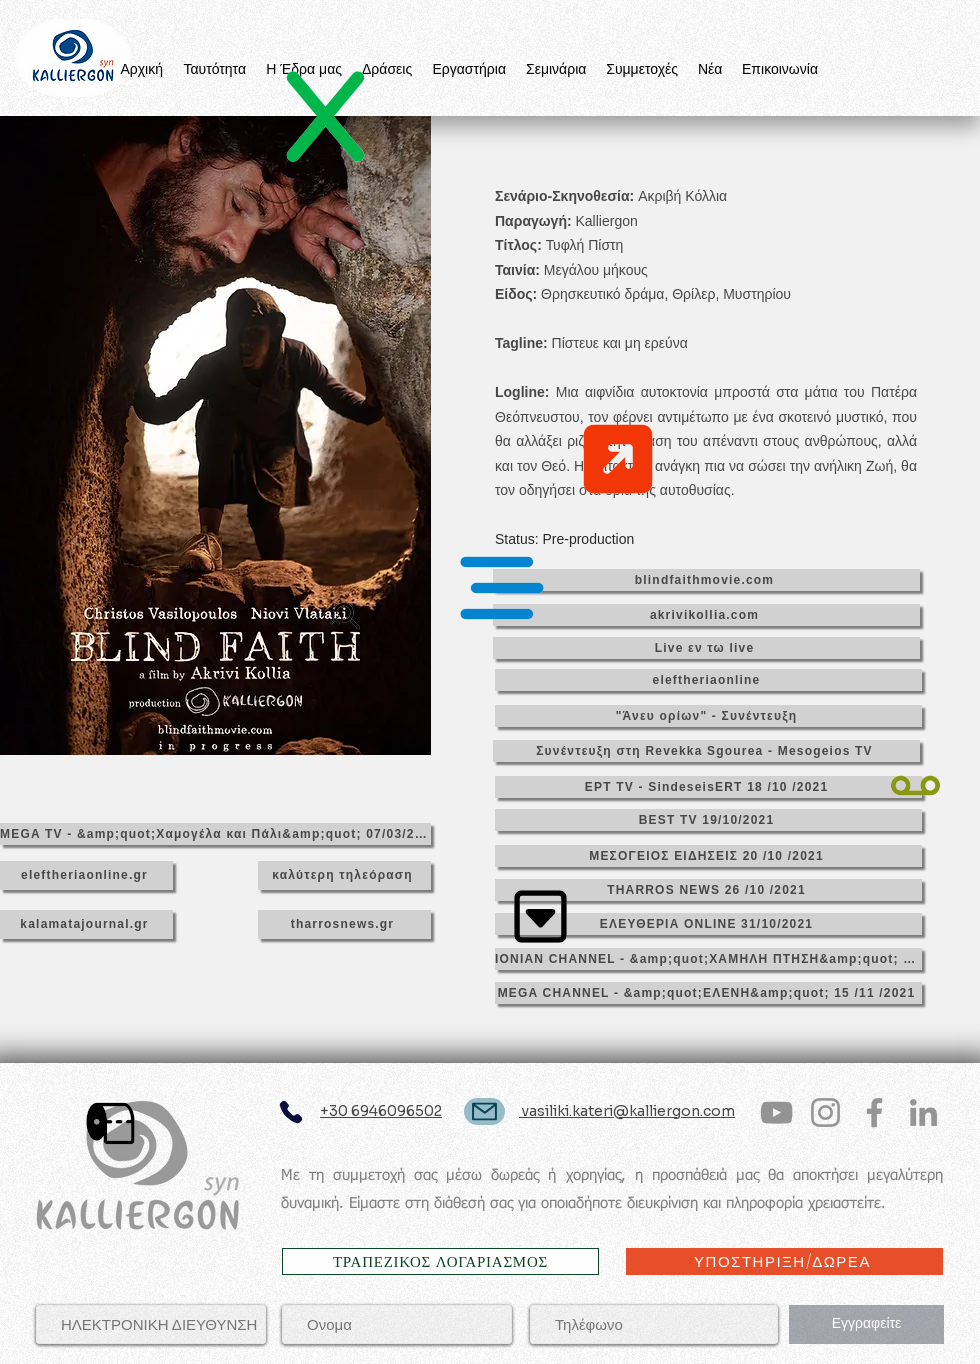 The image size is (980, 1364). I want to click on bathroom or restroom location indicator, so click(110, 1123).